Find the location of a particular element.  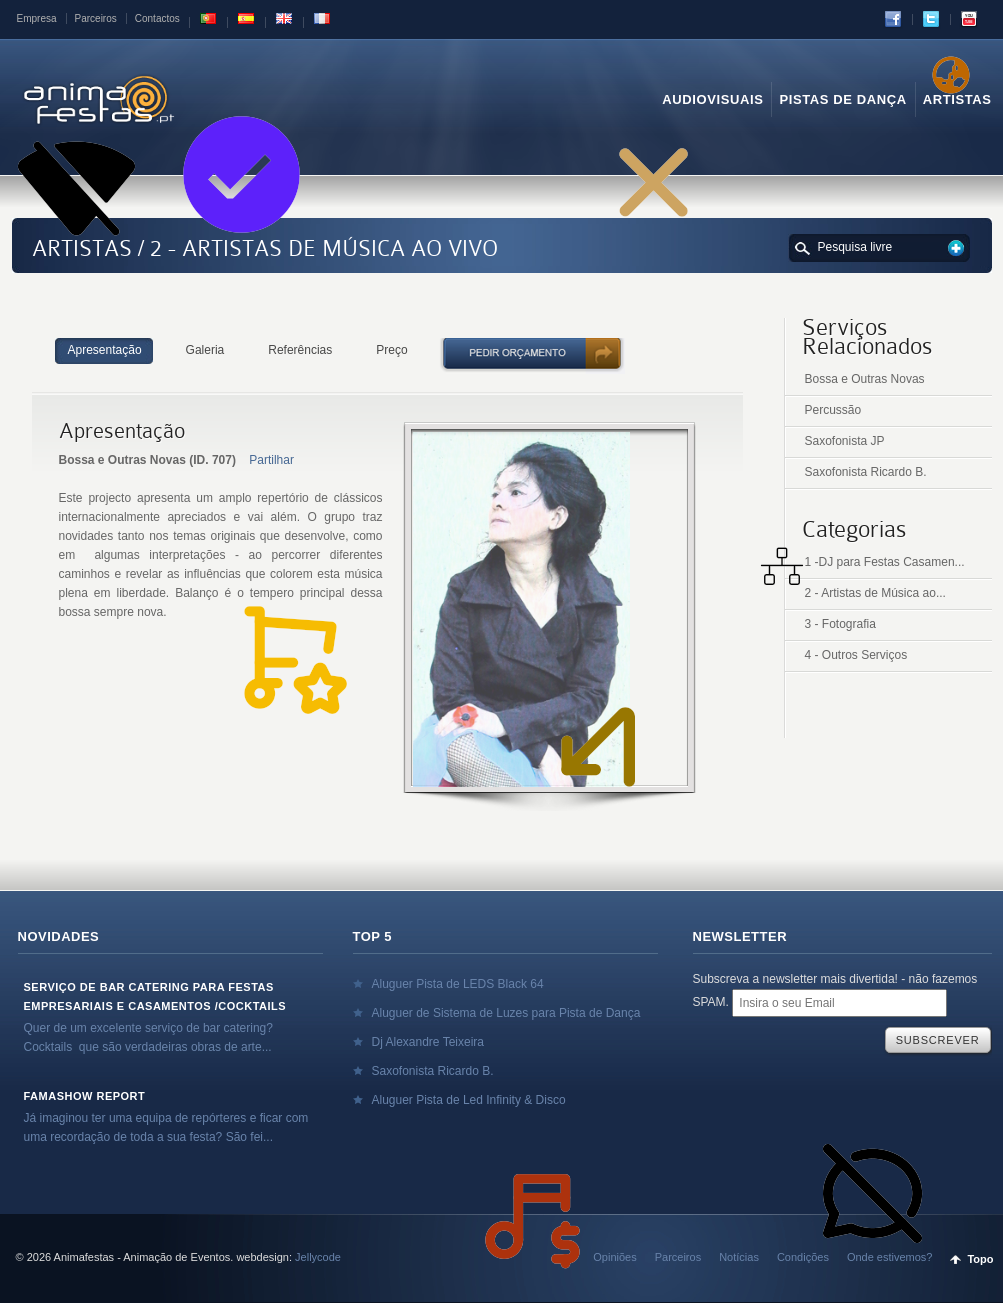

view favorite or starred items in cart is located at coordinates (290, 657).